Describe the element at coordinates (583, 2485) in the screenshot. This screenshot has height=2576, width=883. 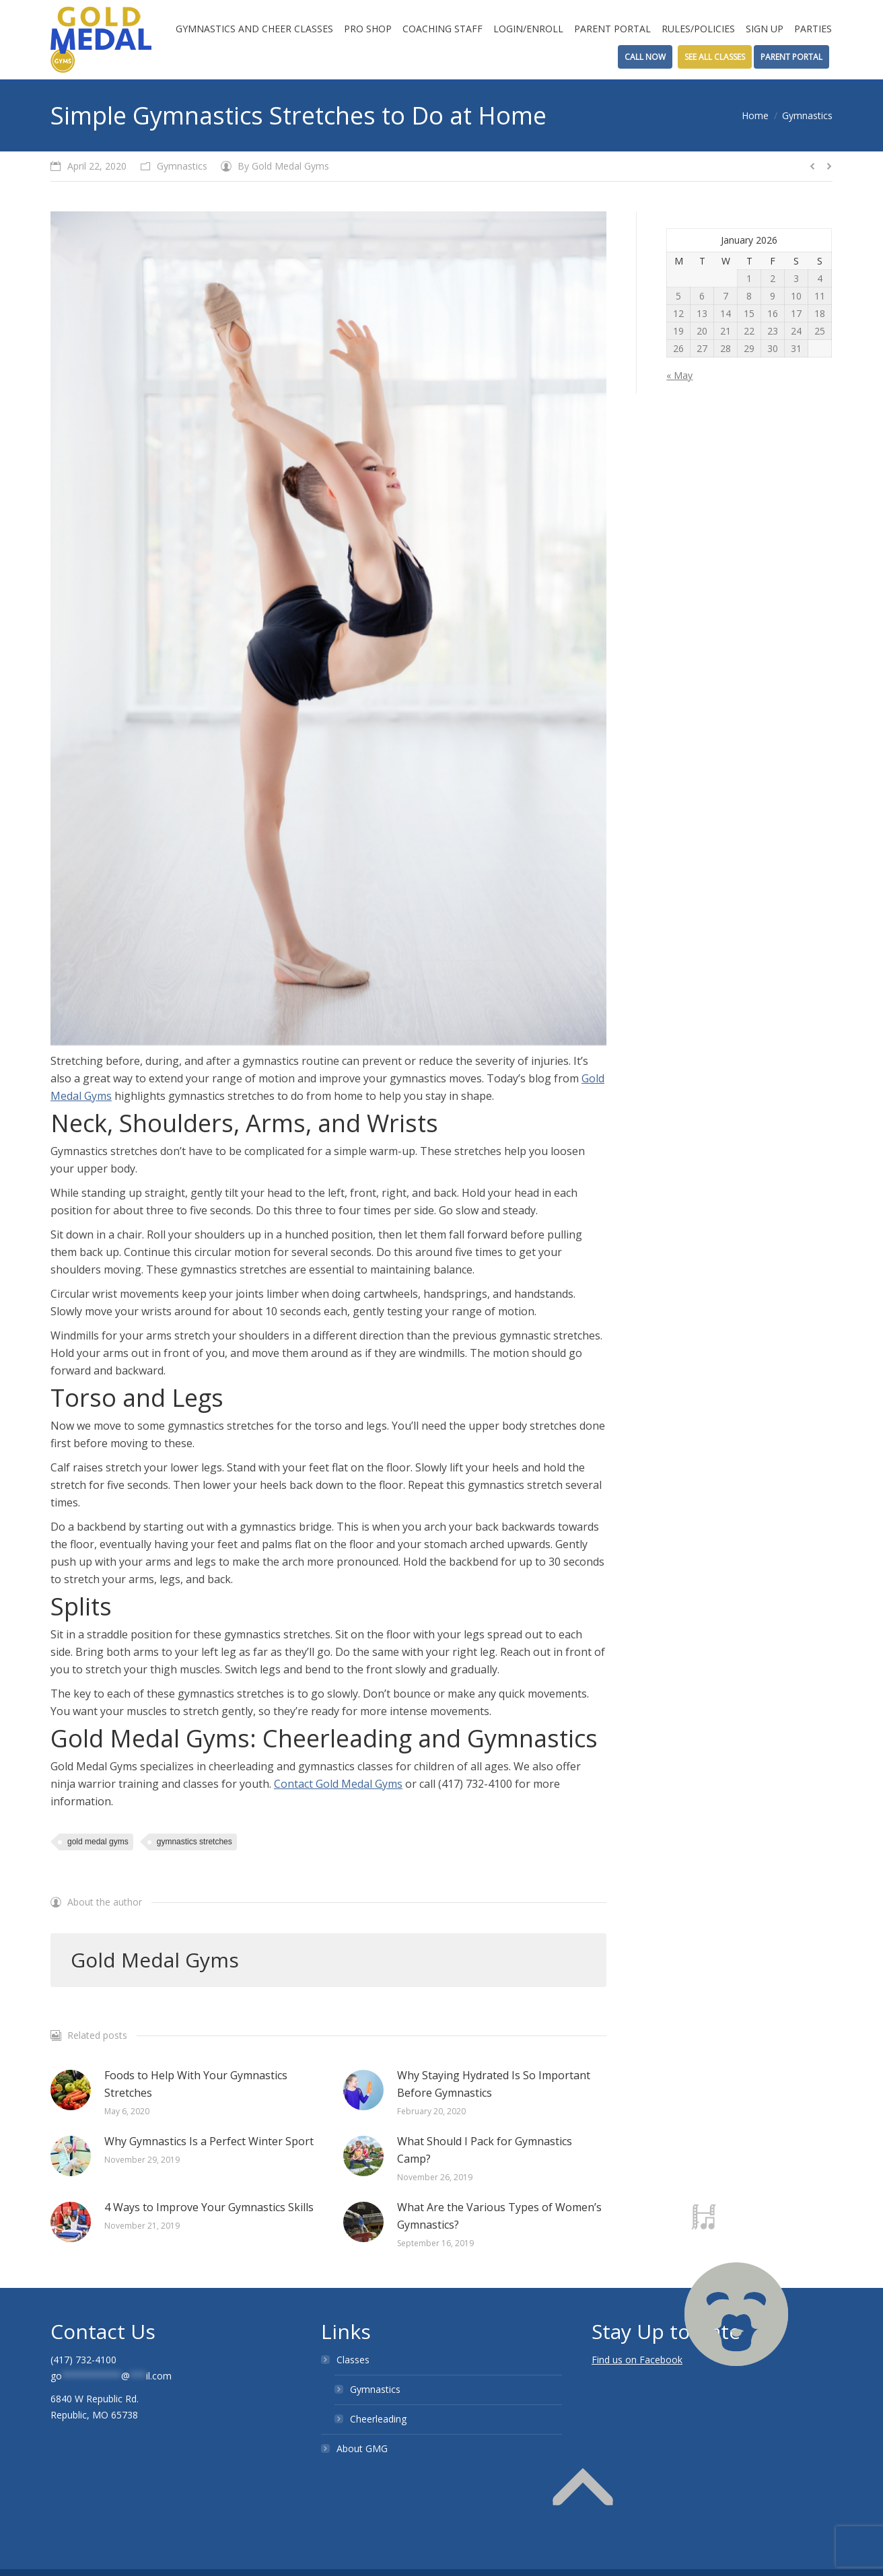
I see `navigate up or go to parent directory` at that location.